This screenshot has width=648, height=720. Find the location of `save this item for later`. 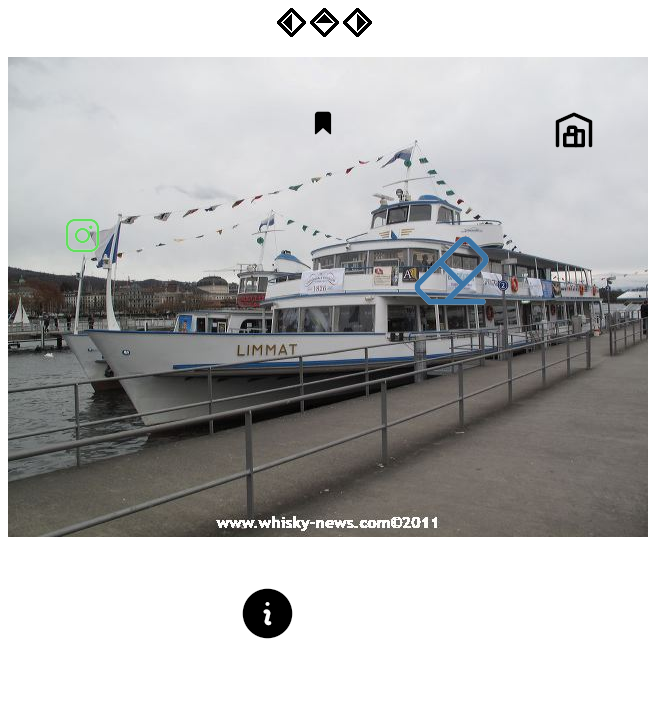

save this item for later is located at coordinates (323, 123).